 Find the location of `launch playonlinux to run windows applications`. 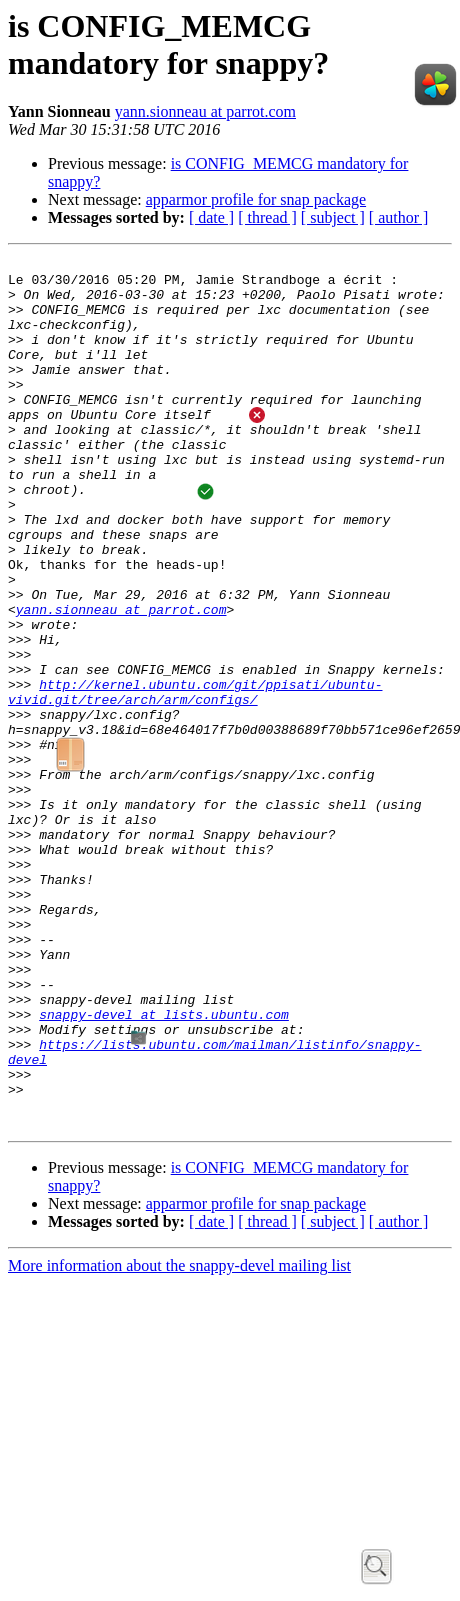

launch playonlinux to run windows applications is located at coordinates (435, 84).